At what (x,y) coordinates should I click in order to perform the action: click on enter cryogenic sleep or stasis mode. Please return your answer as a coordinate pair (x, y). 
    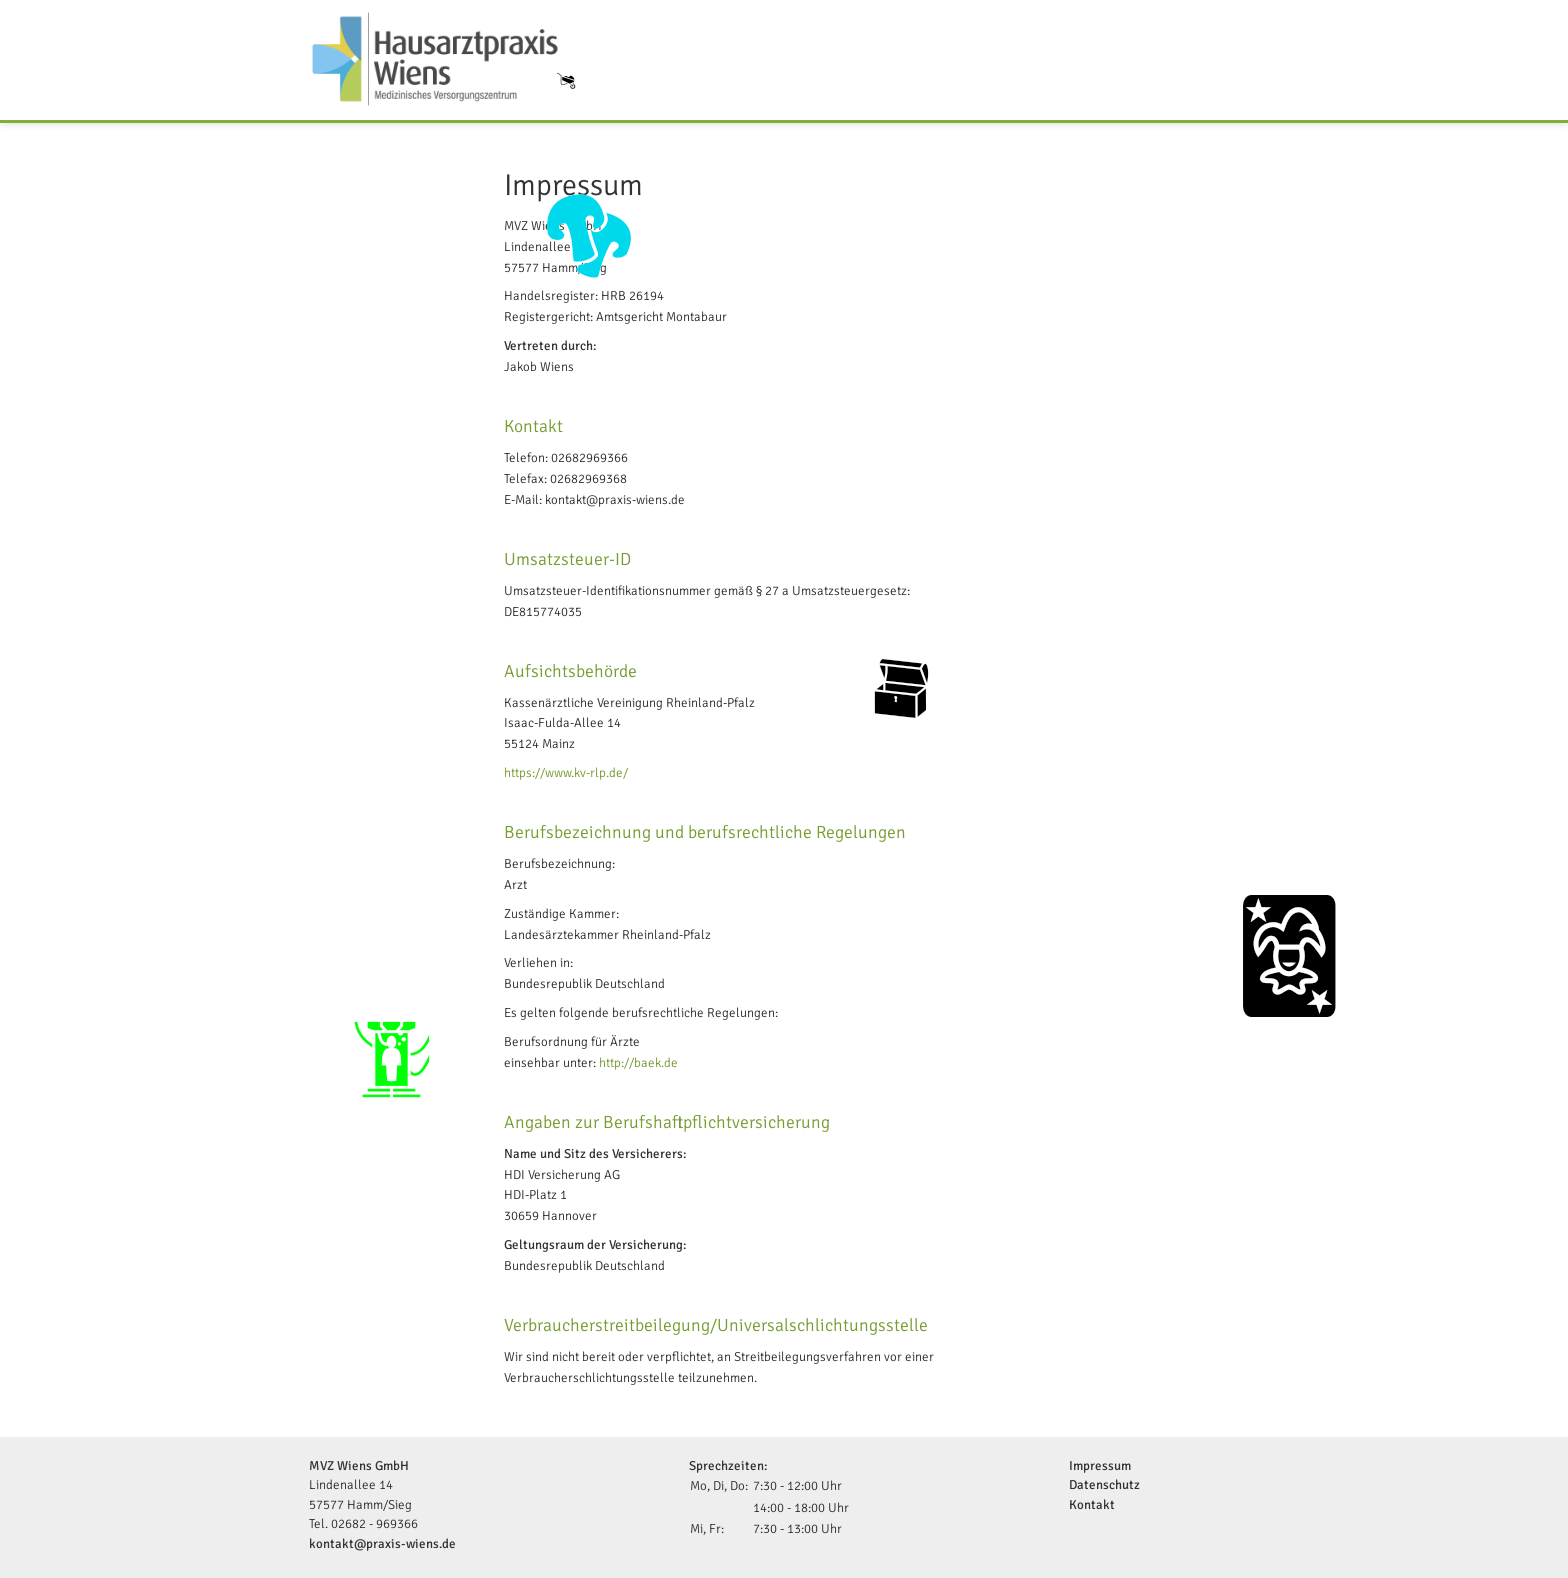
    Looking at the image, I should click on (391, 1059).